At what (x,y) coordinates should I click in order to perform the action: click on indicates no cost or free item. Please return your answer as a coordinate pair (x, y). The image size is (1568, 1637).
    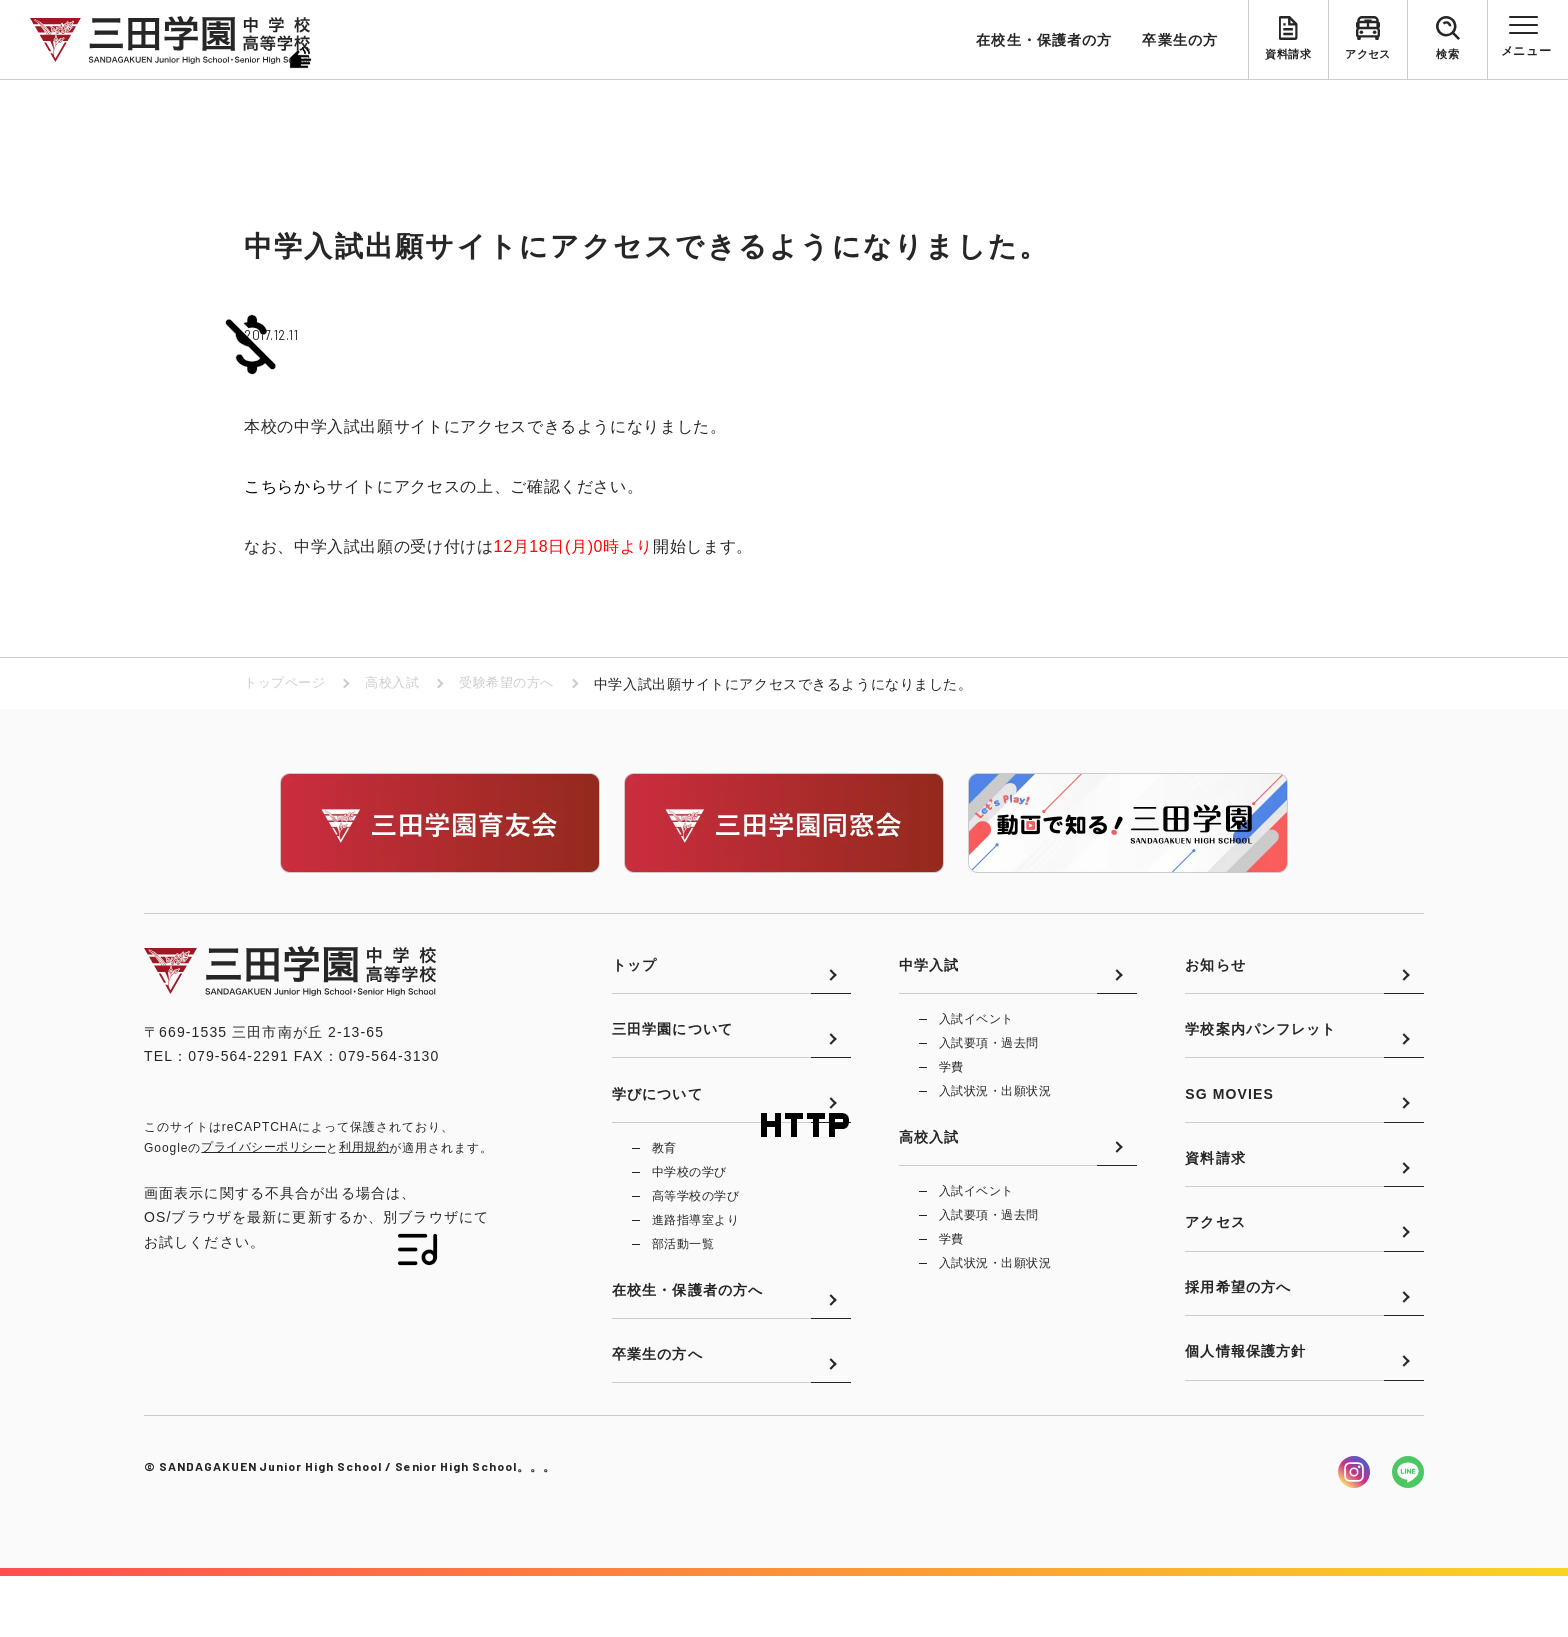
    Looking at the image, I should click on (250, 344).